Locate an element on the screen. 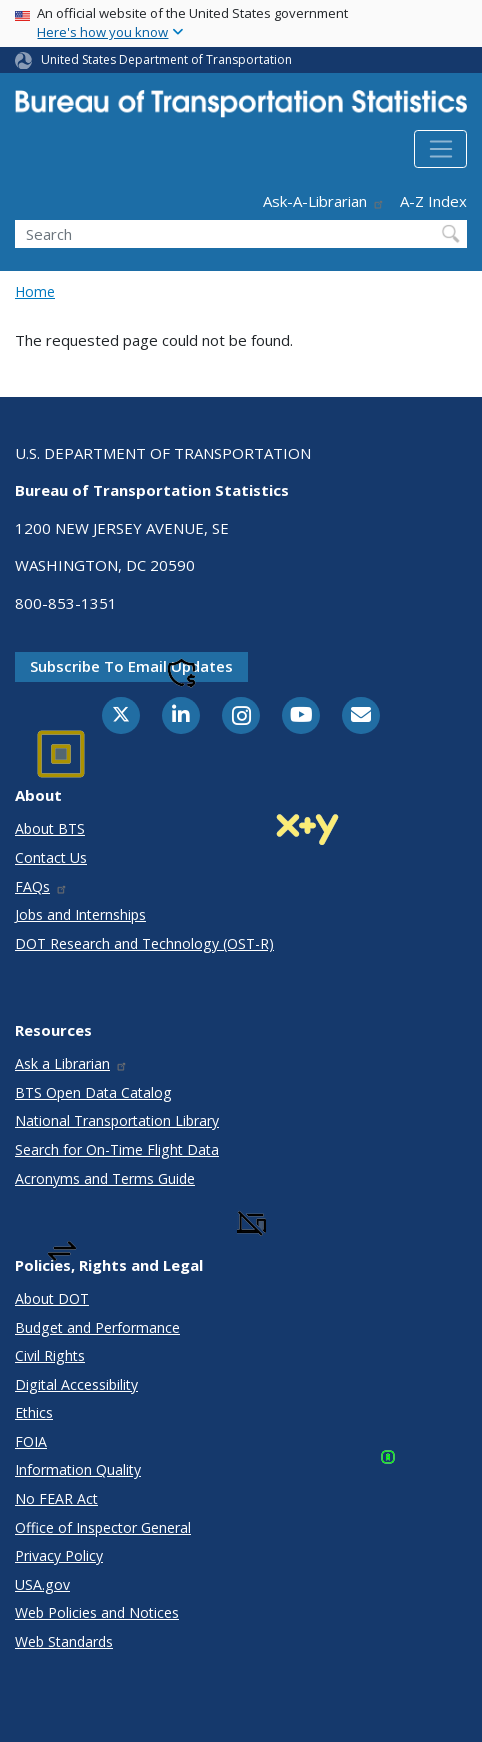 The image size is (482, 1742). switch or swap between two items is located at coordinates (62, 1251).